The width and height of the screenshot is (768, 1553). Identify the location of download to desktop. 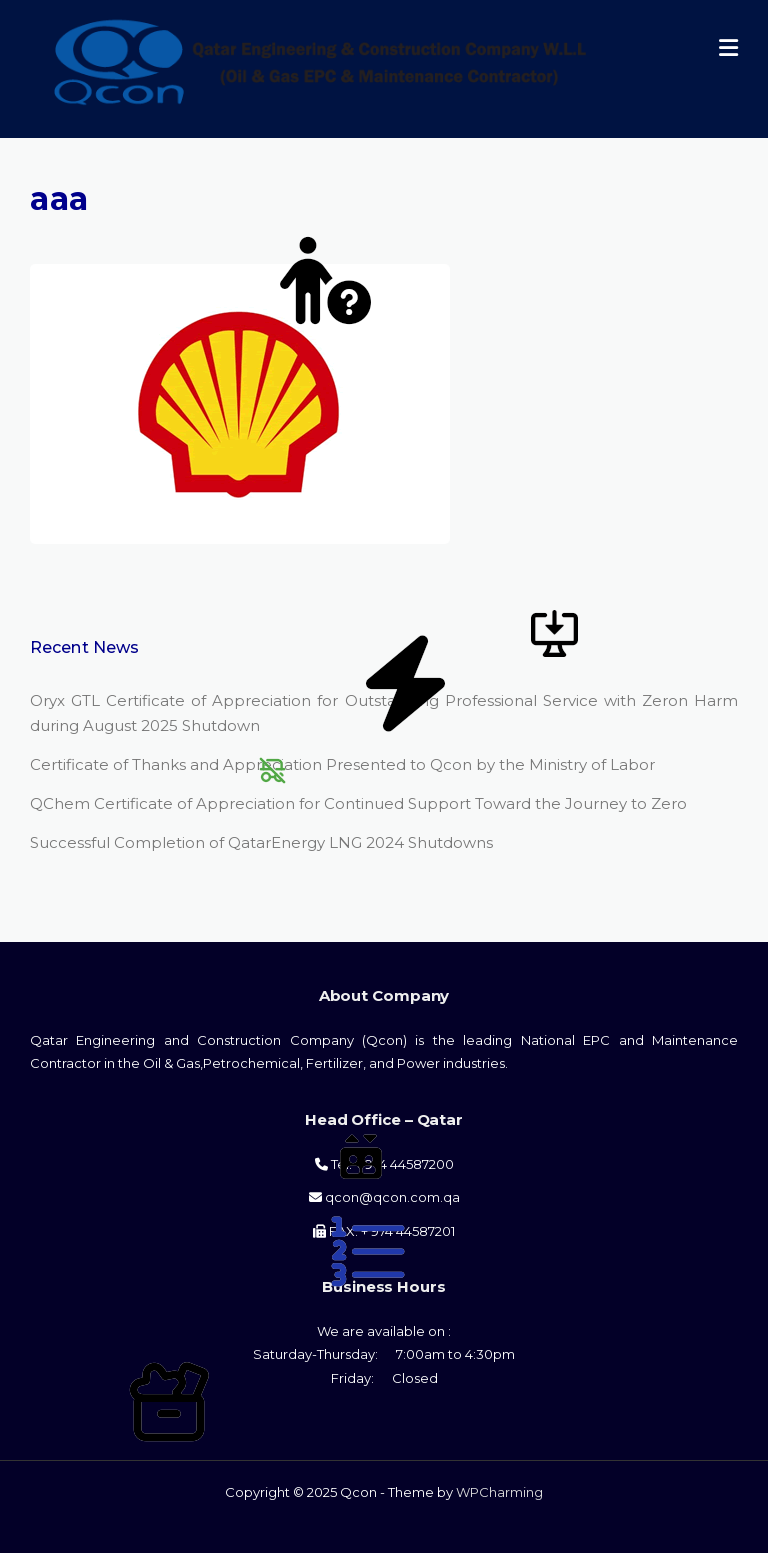
(554, 633).